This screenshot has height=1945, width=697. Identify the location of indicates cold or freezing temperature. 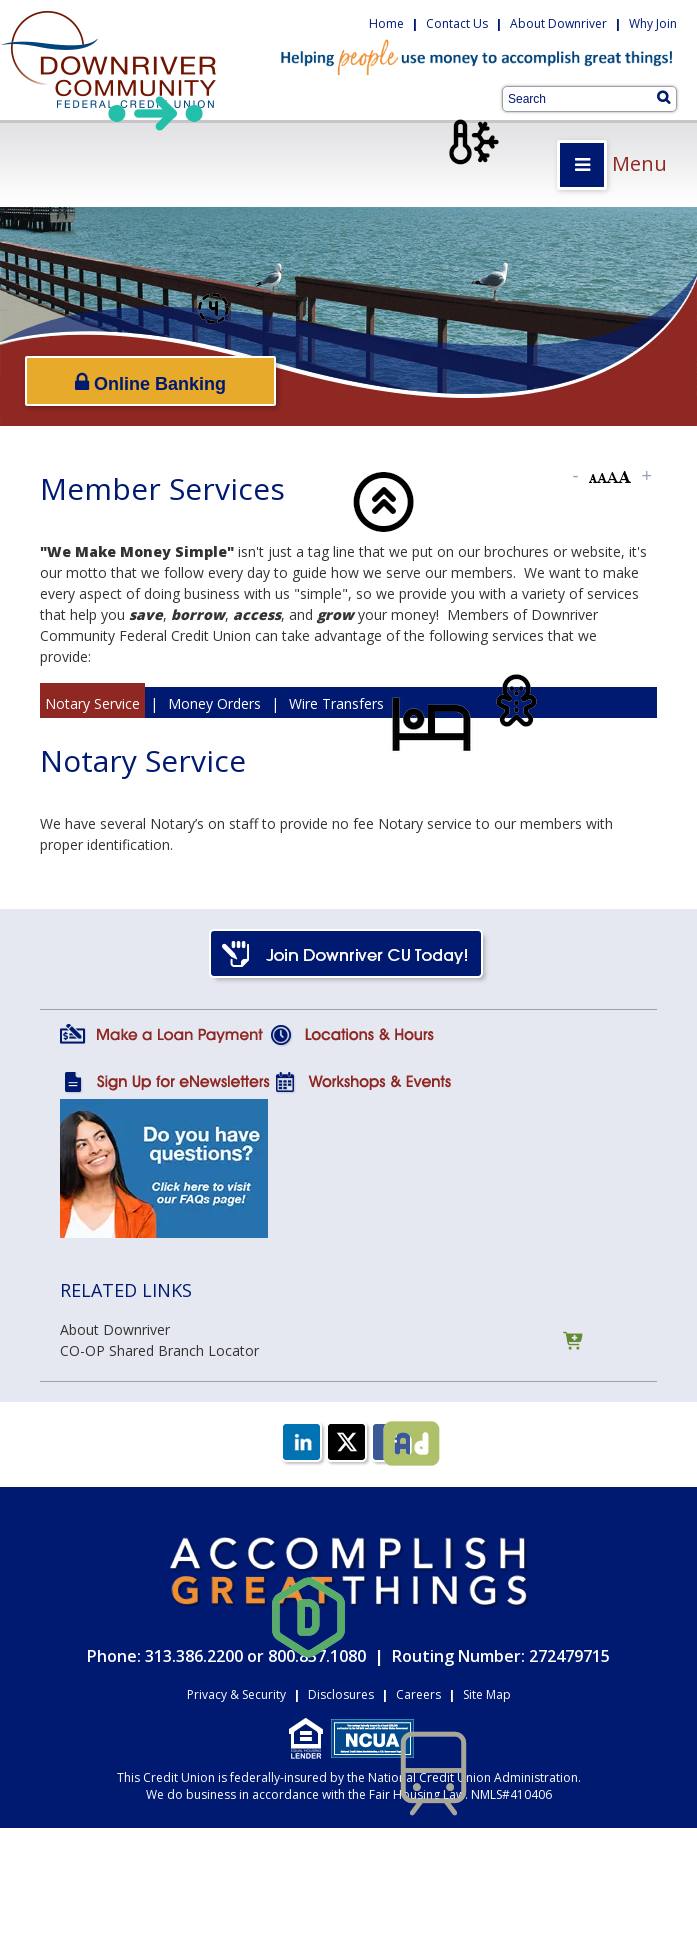
(474, 142).